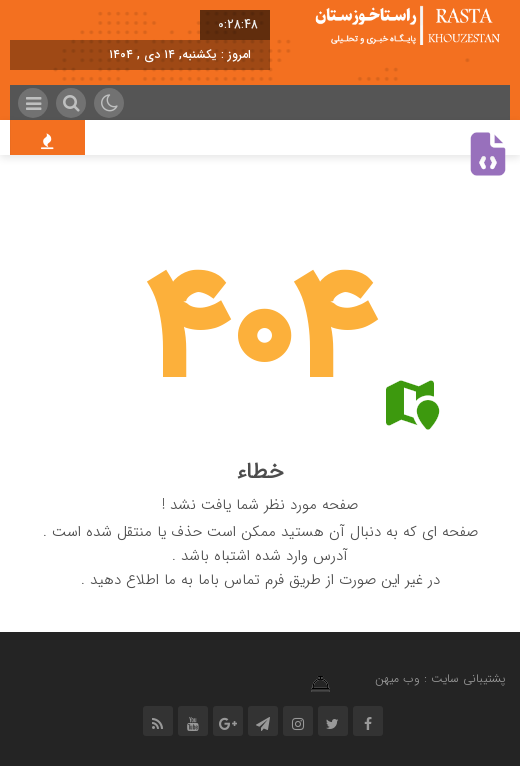 The image size is (520, 766). Describe the element at coordinates (410, 403) in the screenshot. I see `view location on map` at that location.